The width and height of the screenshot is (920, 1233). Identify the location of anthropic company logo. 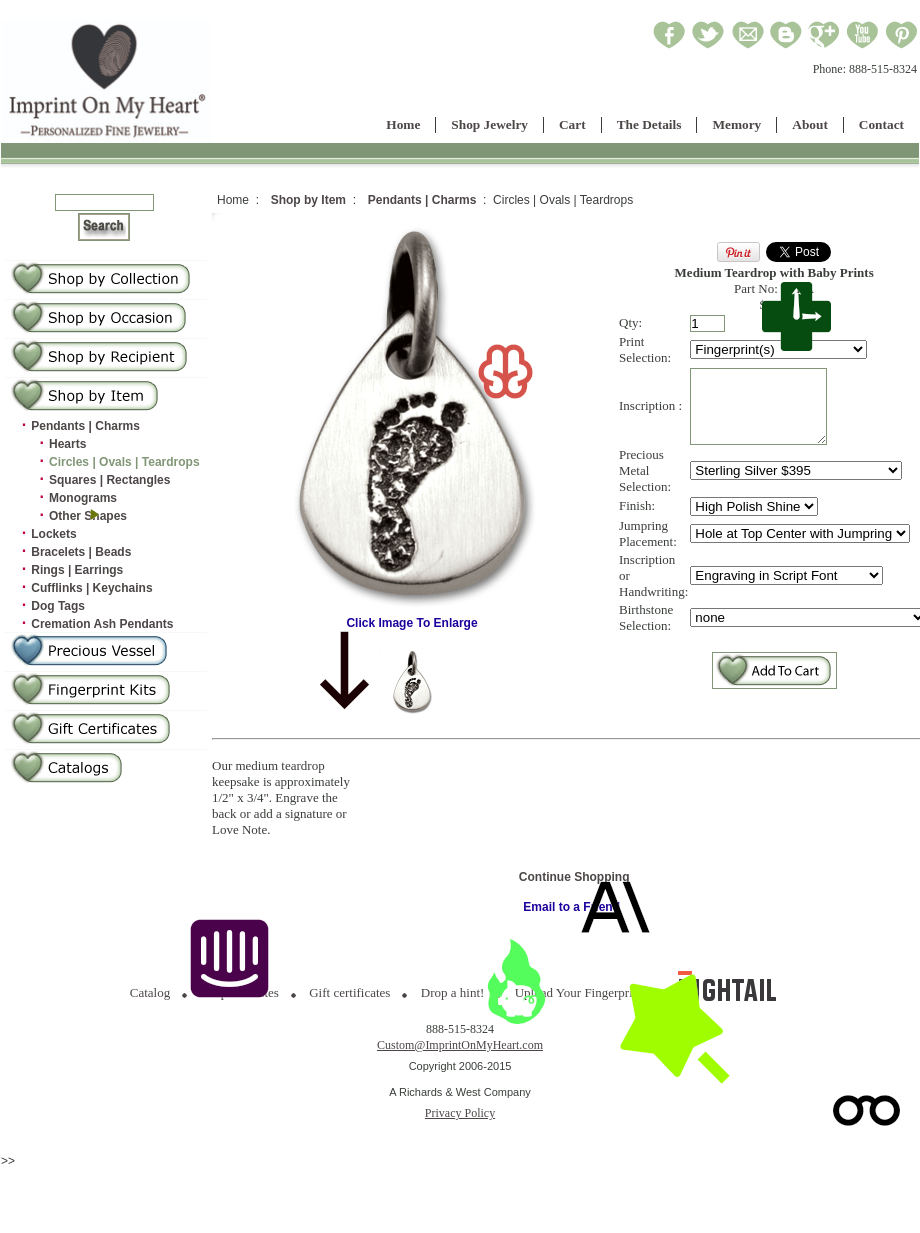
(615, 905).